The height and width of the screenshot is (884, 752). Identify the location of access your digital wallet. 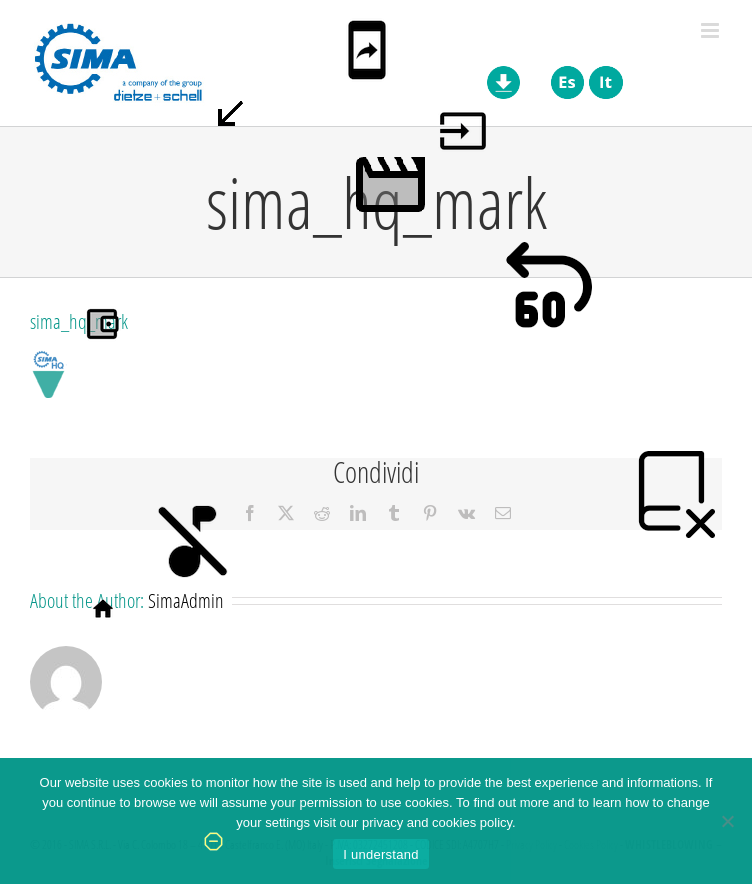
(102, 324).